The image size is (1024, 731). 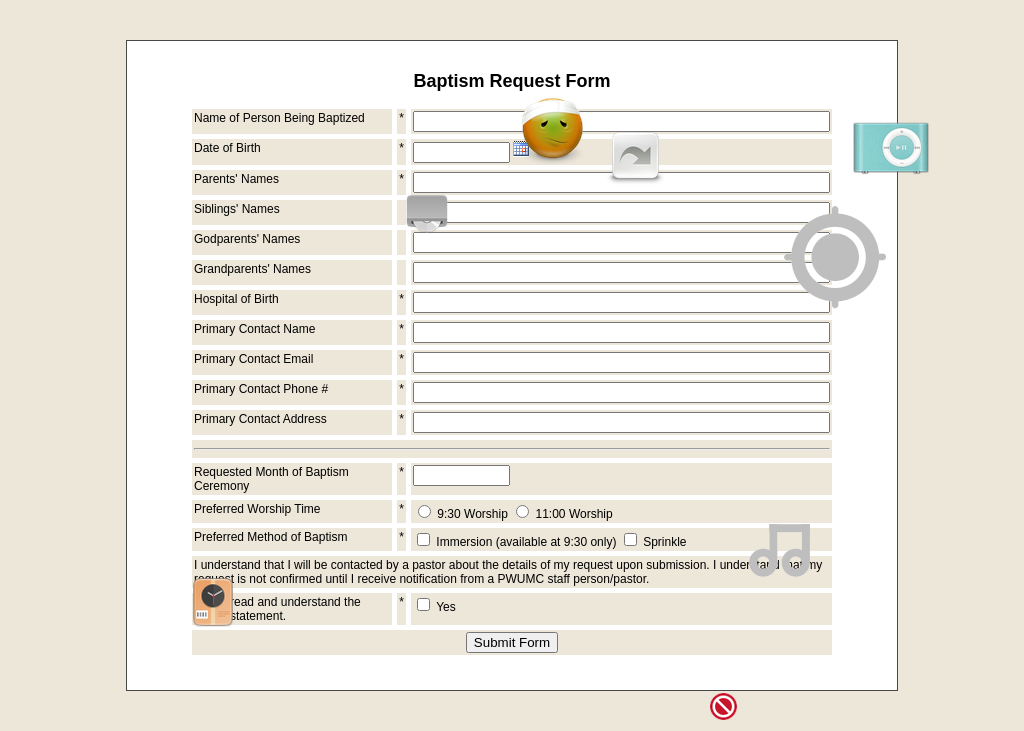 What do you see at coordinates (636, 158) in the screenshot?
I see `indicates a symbolic link or shortcut to another file` at bounding box center [636, 158].